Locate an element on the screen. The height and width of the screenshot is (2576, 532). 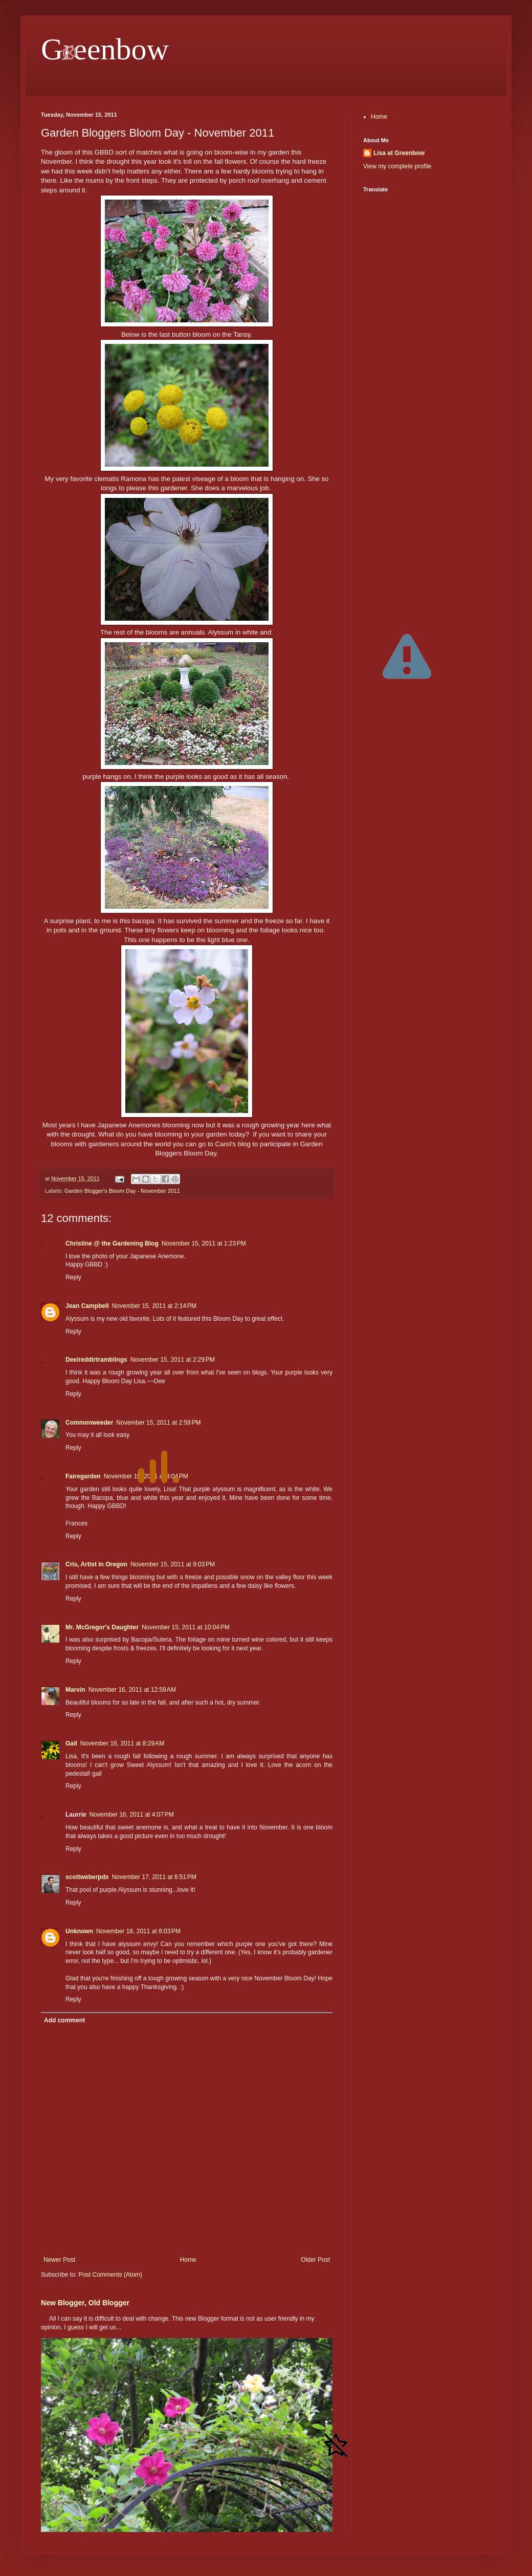
indicates a lucky or bonus reward feature is located at coordinates (70, 53).